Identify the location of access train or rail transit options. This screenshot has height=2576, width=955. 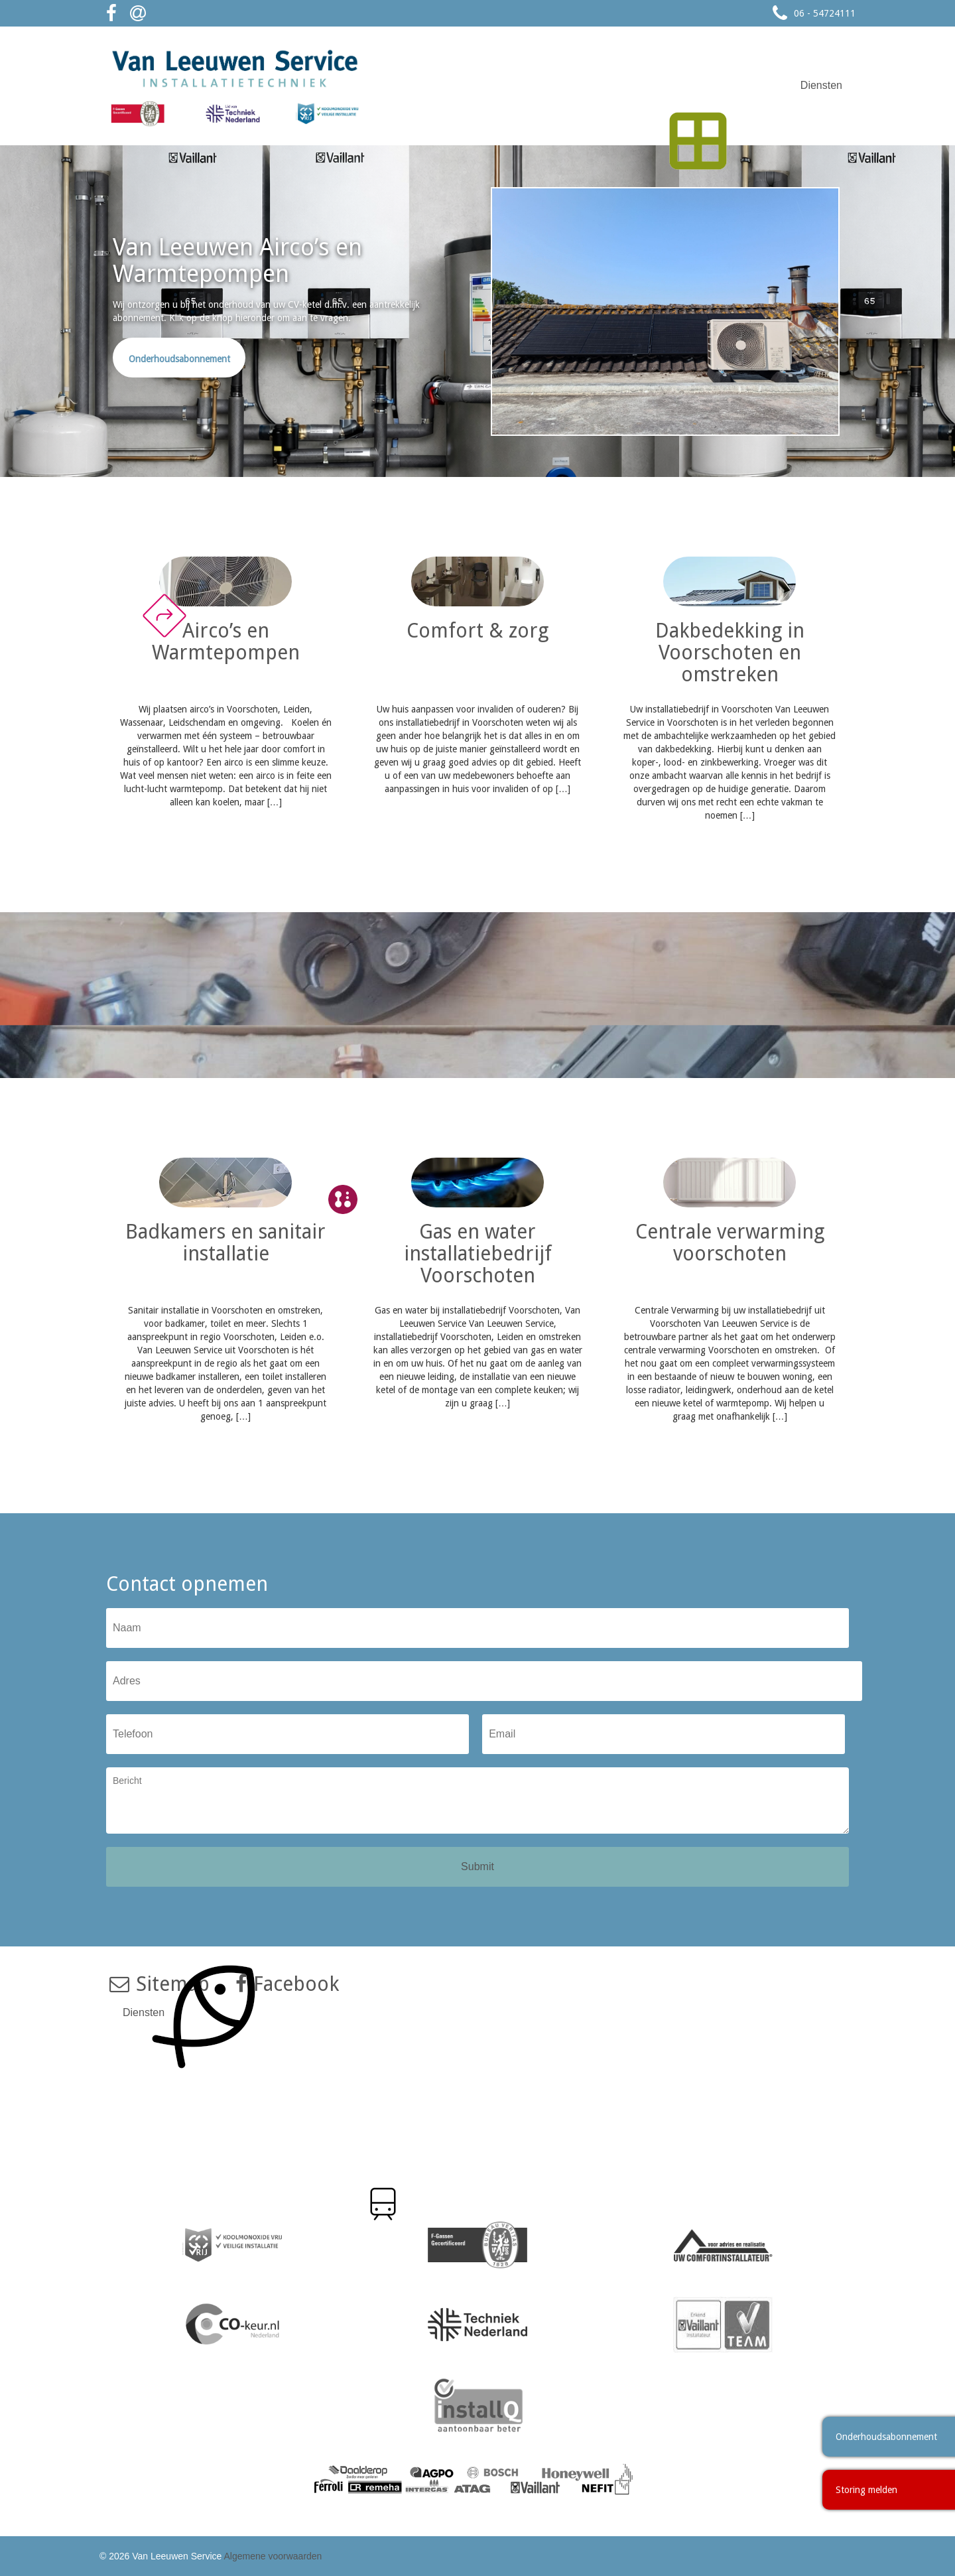
(383, 2203).